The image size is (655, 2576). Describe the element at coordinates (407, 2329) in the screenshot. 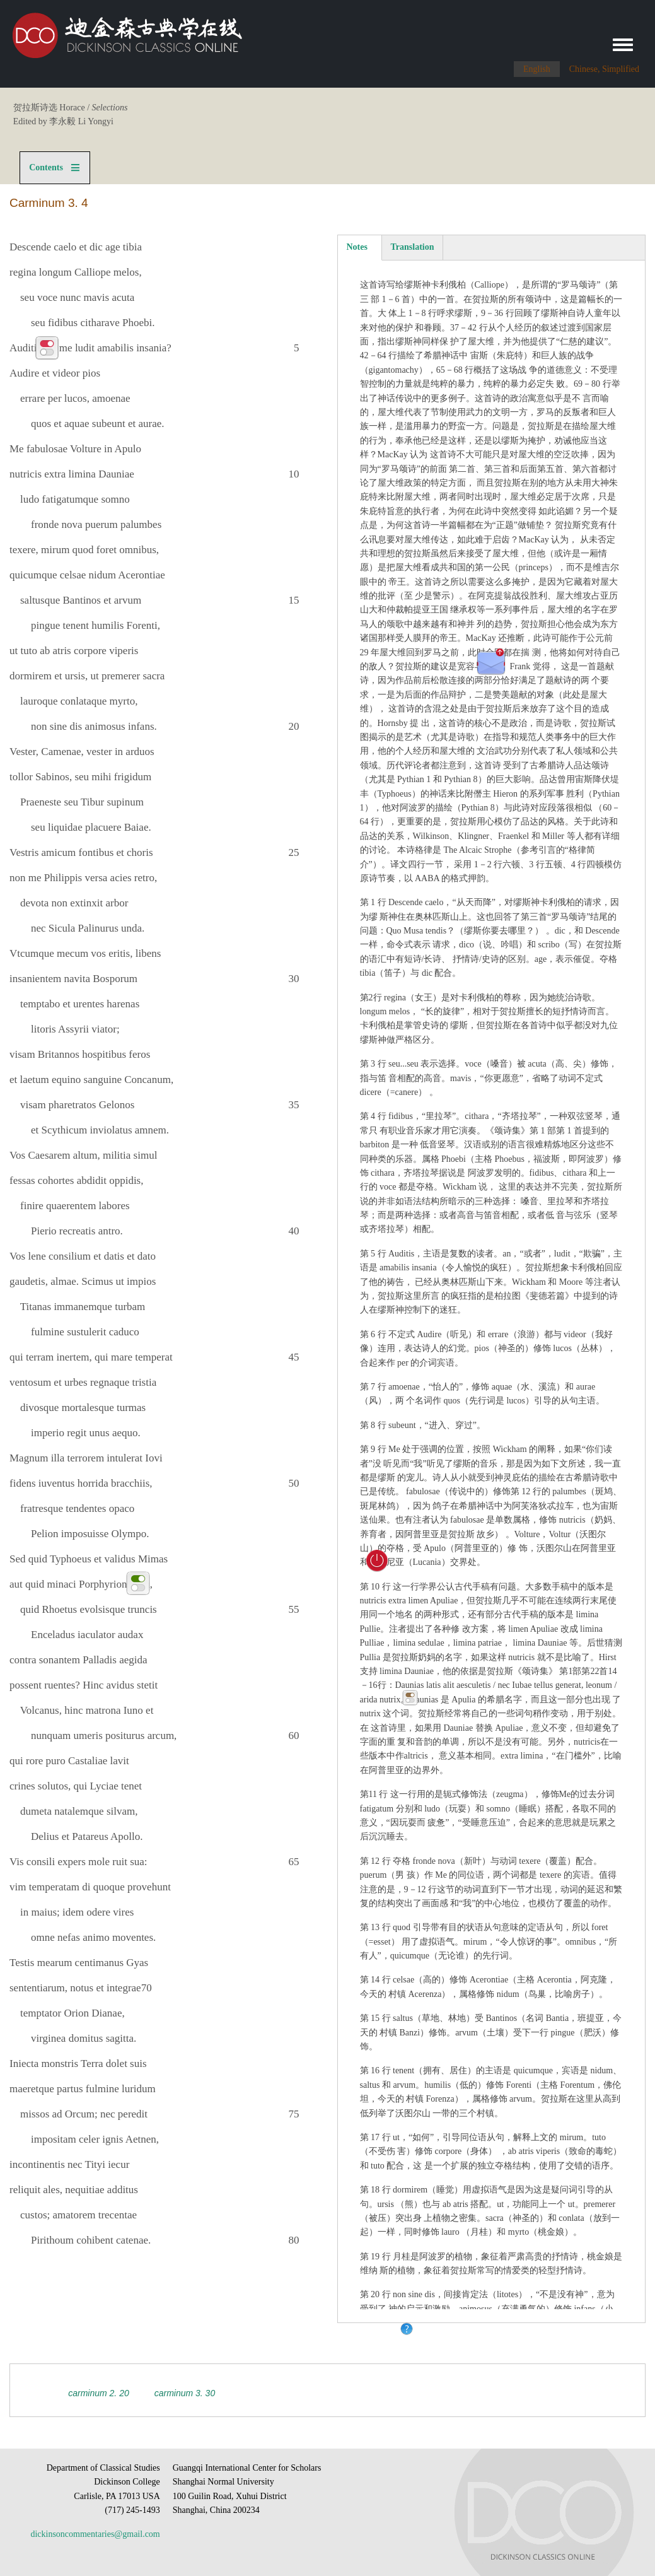

I see `open the help center` at that location.